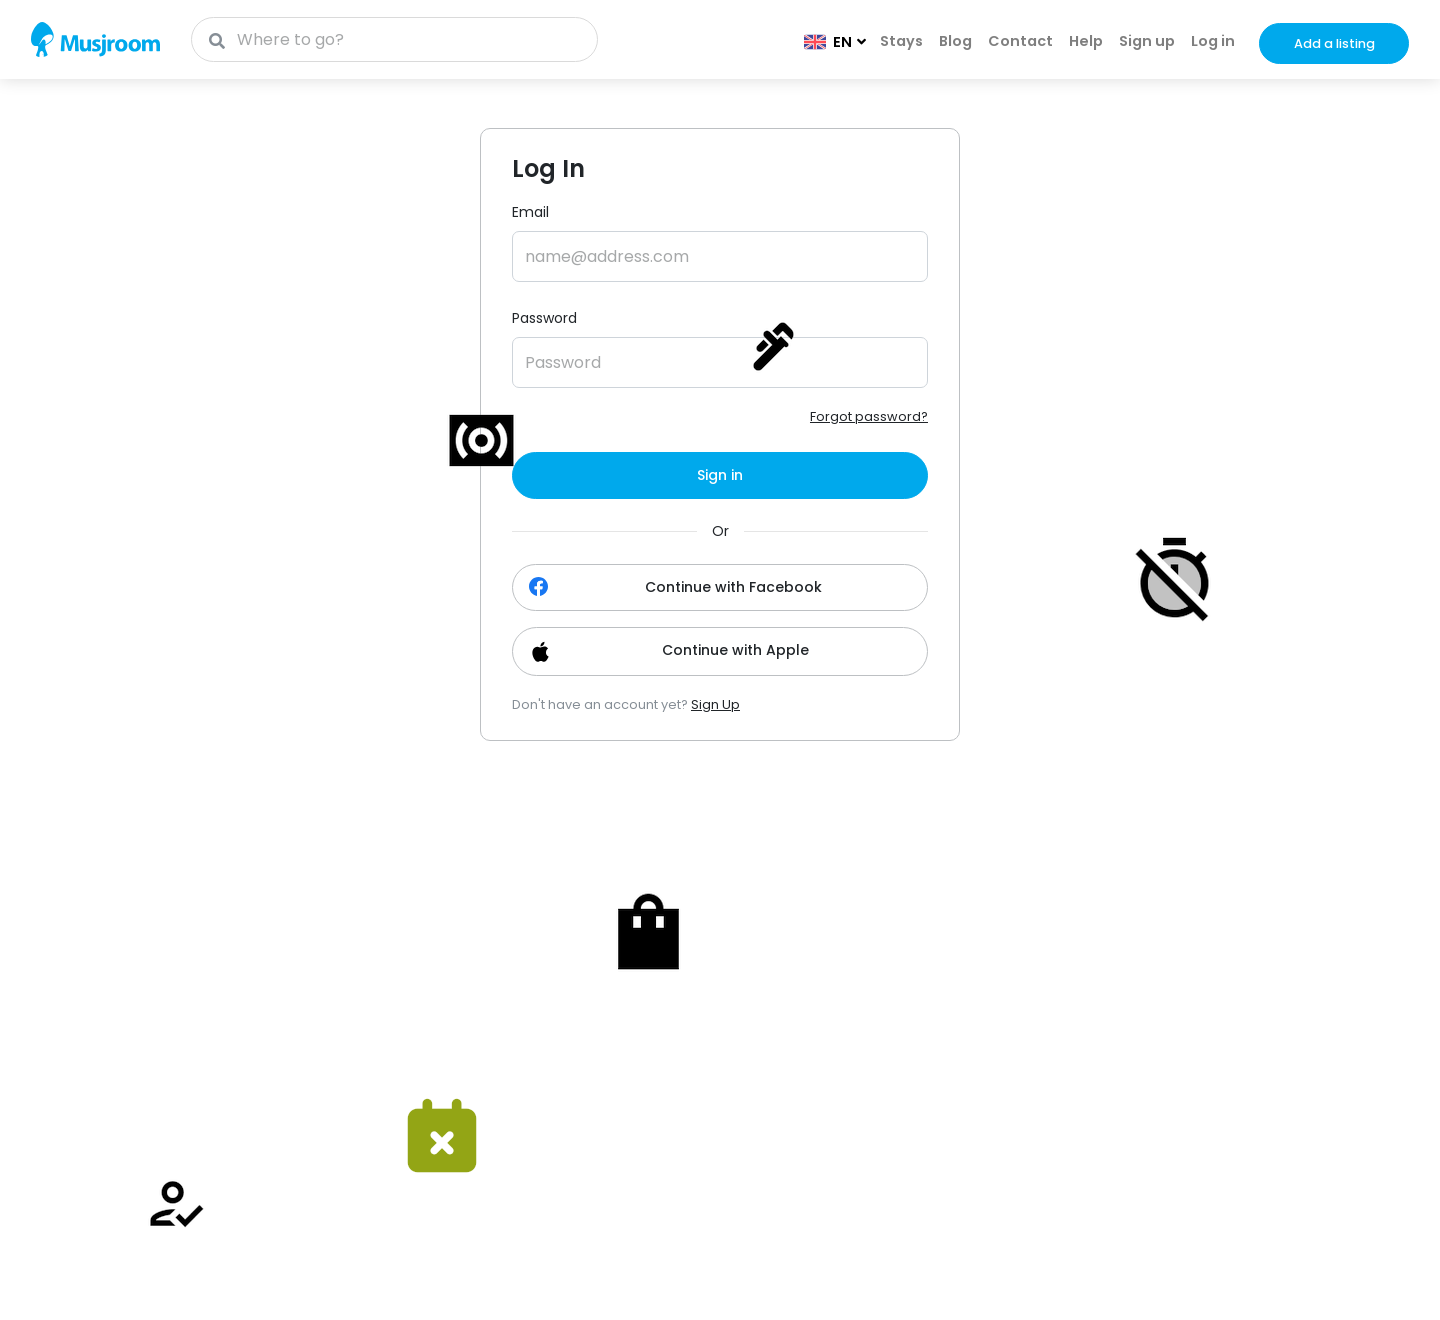 Image resolution: width=1440 pixels, height=1320 pixels. I want to click on timer is disabled or inactive, so click(1174, 579).